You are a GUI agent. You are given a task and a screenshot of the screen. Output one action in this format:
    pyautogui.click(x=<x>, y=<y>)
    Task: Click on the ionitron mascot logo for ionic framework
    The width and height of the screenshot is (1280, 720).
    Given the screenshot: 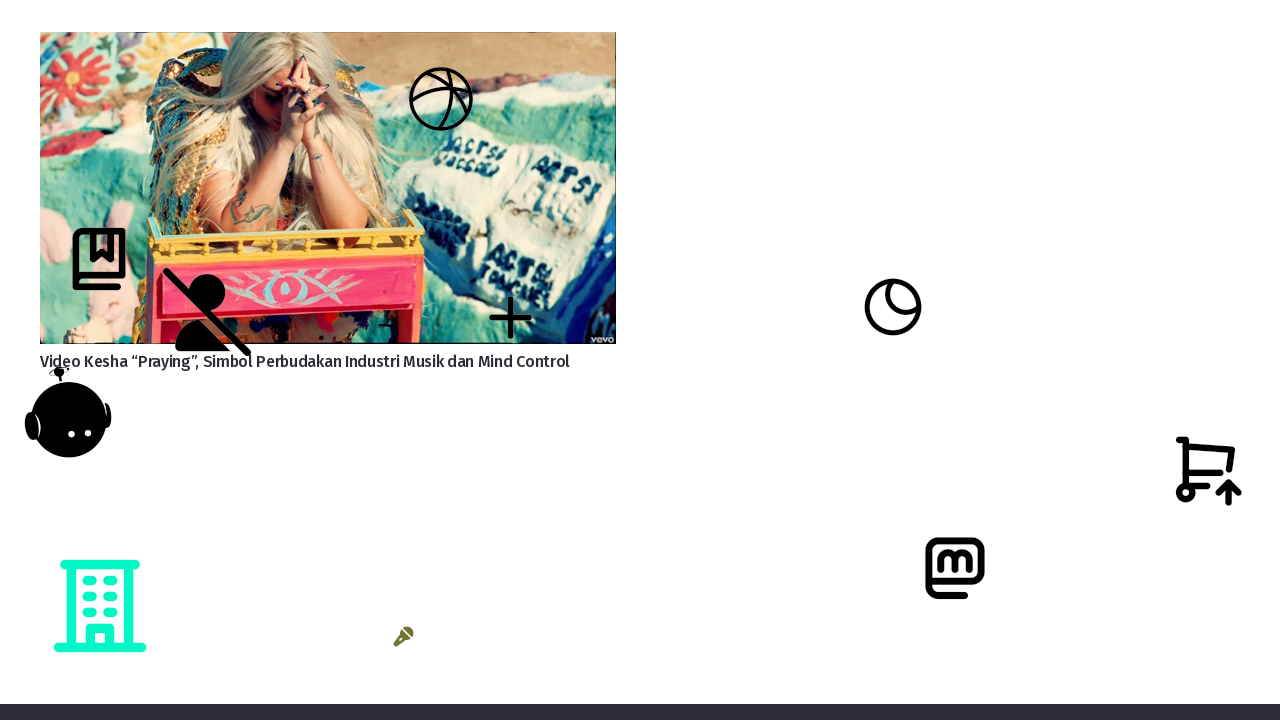 What is the action you would take?
    pyautogui.click(x=68, y=412)
    